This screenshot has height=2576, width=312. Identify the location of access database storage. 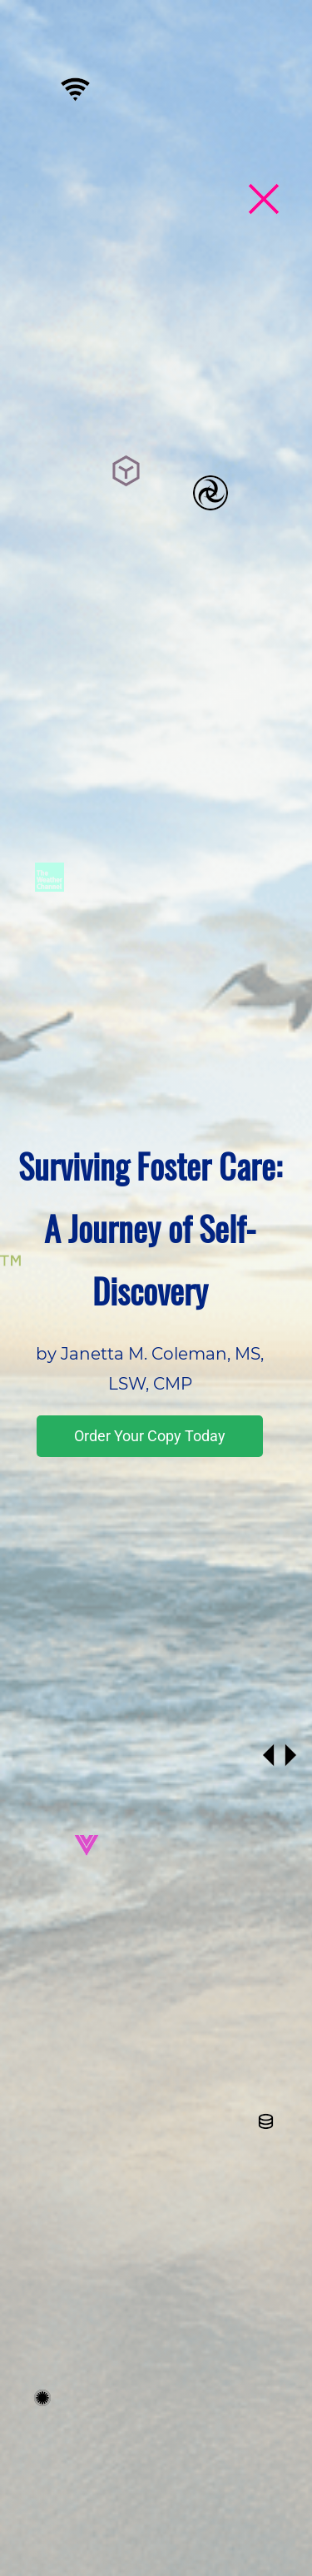
(265, 2121).